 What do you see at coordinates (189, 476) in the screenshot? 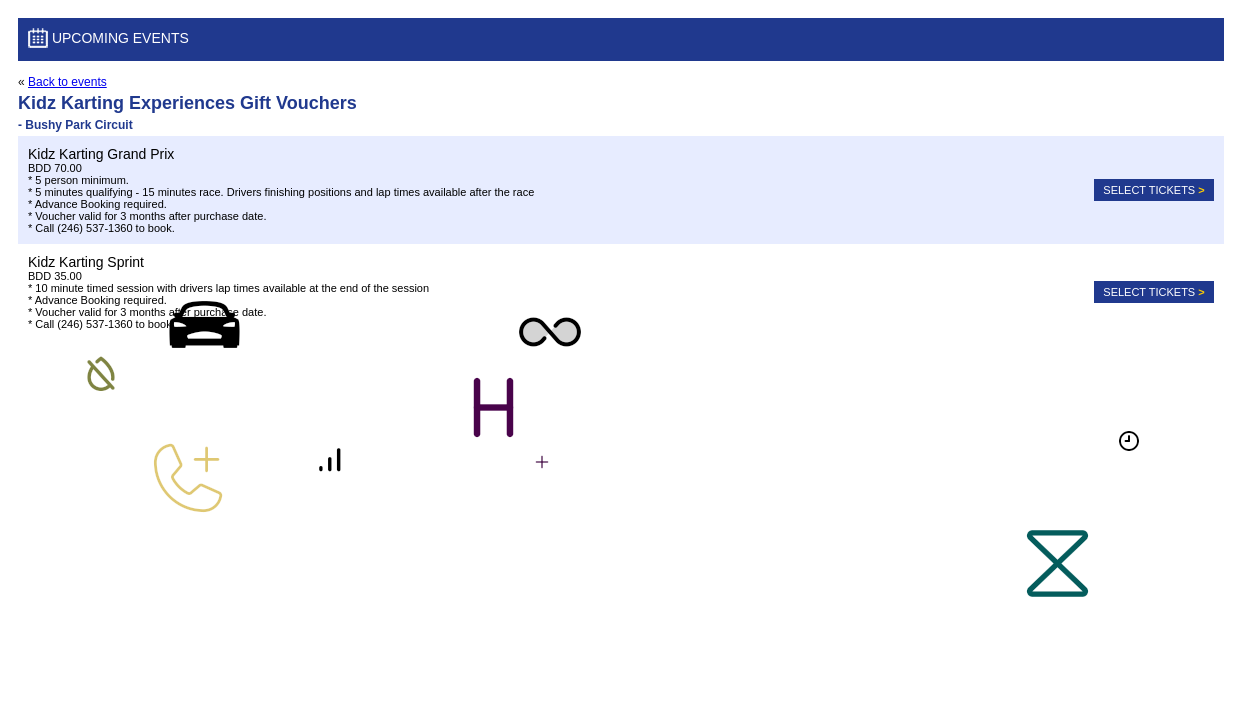
I see `add a new contact` at bounding box center [189, 476].